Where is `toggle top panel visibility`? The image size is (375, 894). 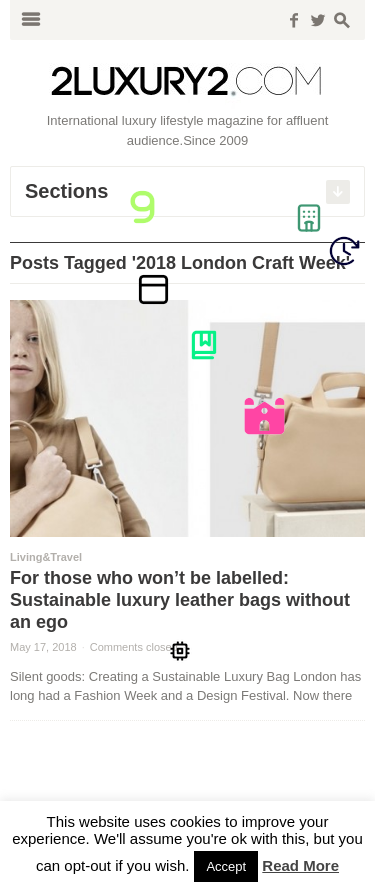
toggle top panel visibility is located at coordinates (153, 289).